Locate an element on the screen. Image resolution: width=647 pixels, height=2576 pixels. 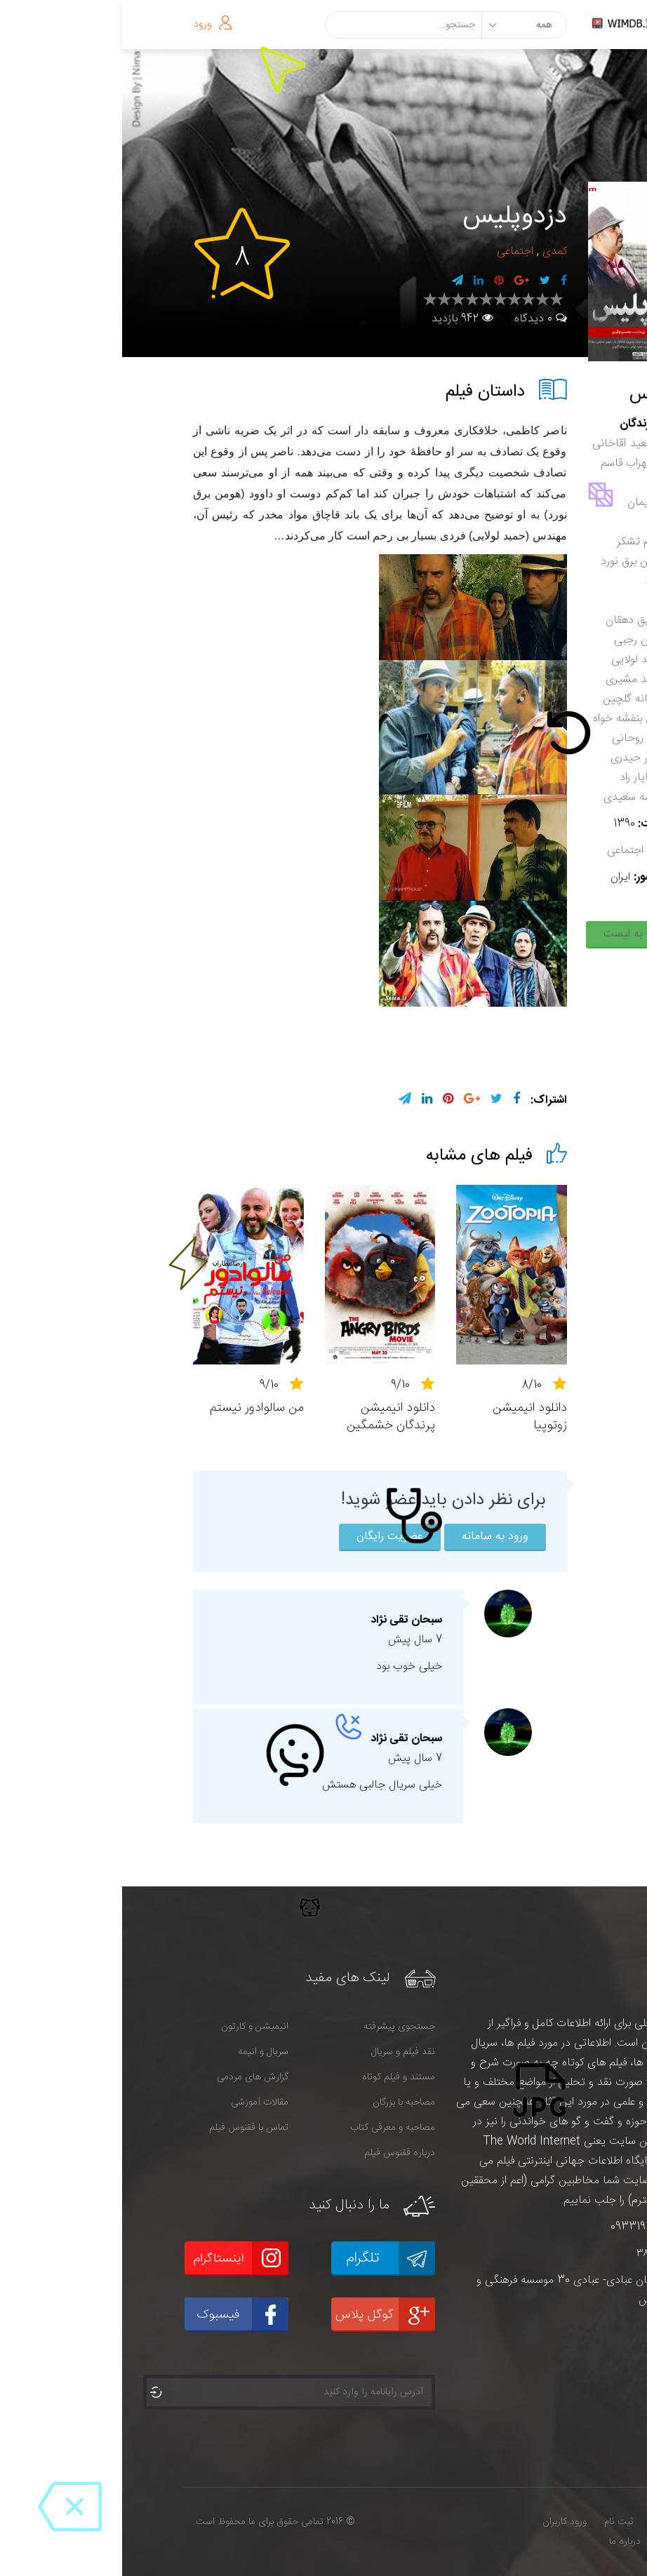
indicates fast or instant action is located at coordinates (188, 1263).